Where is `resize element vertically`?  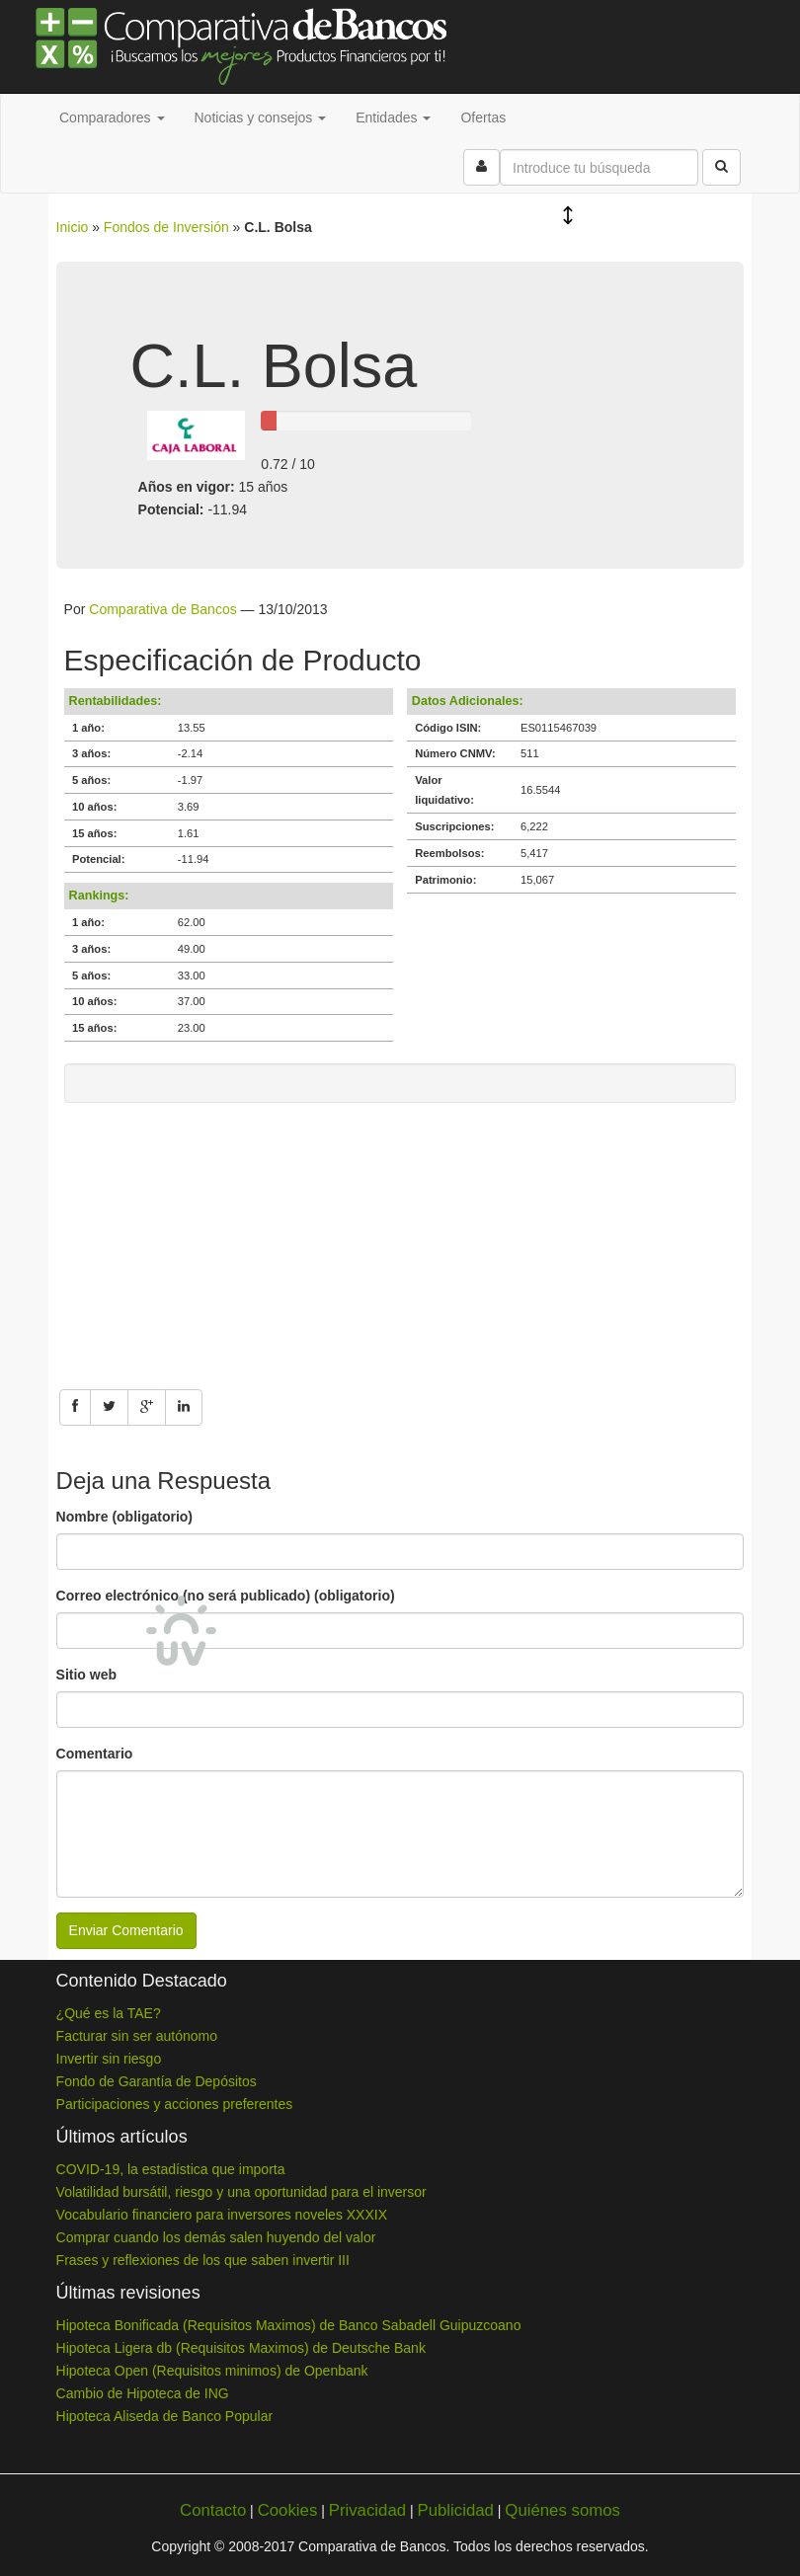
resize element vertically is located at coordinates (568, 215).